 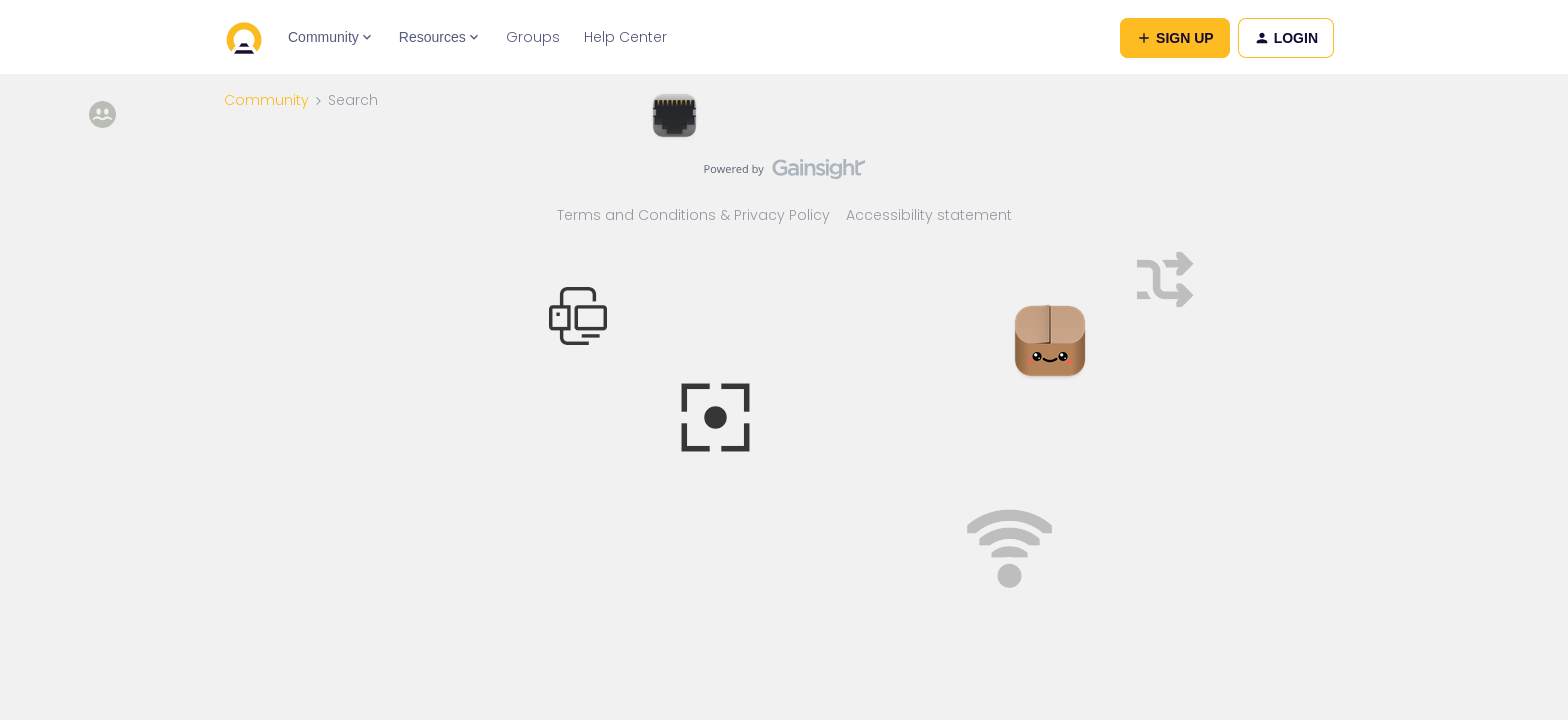 What do you see at coordinates (674, 115) in the screenshot?
I see `ethernet port connection settings` at bounding box center [674, 115].